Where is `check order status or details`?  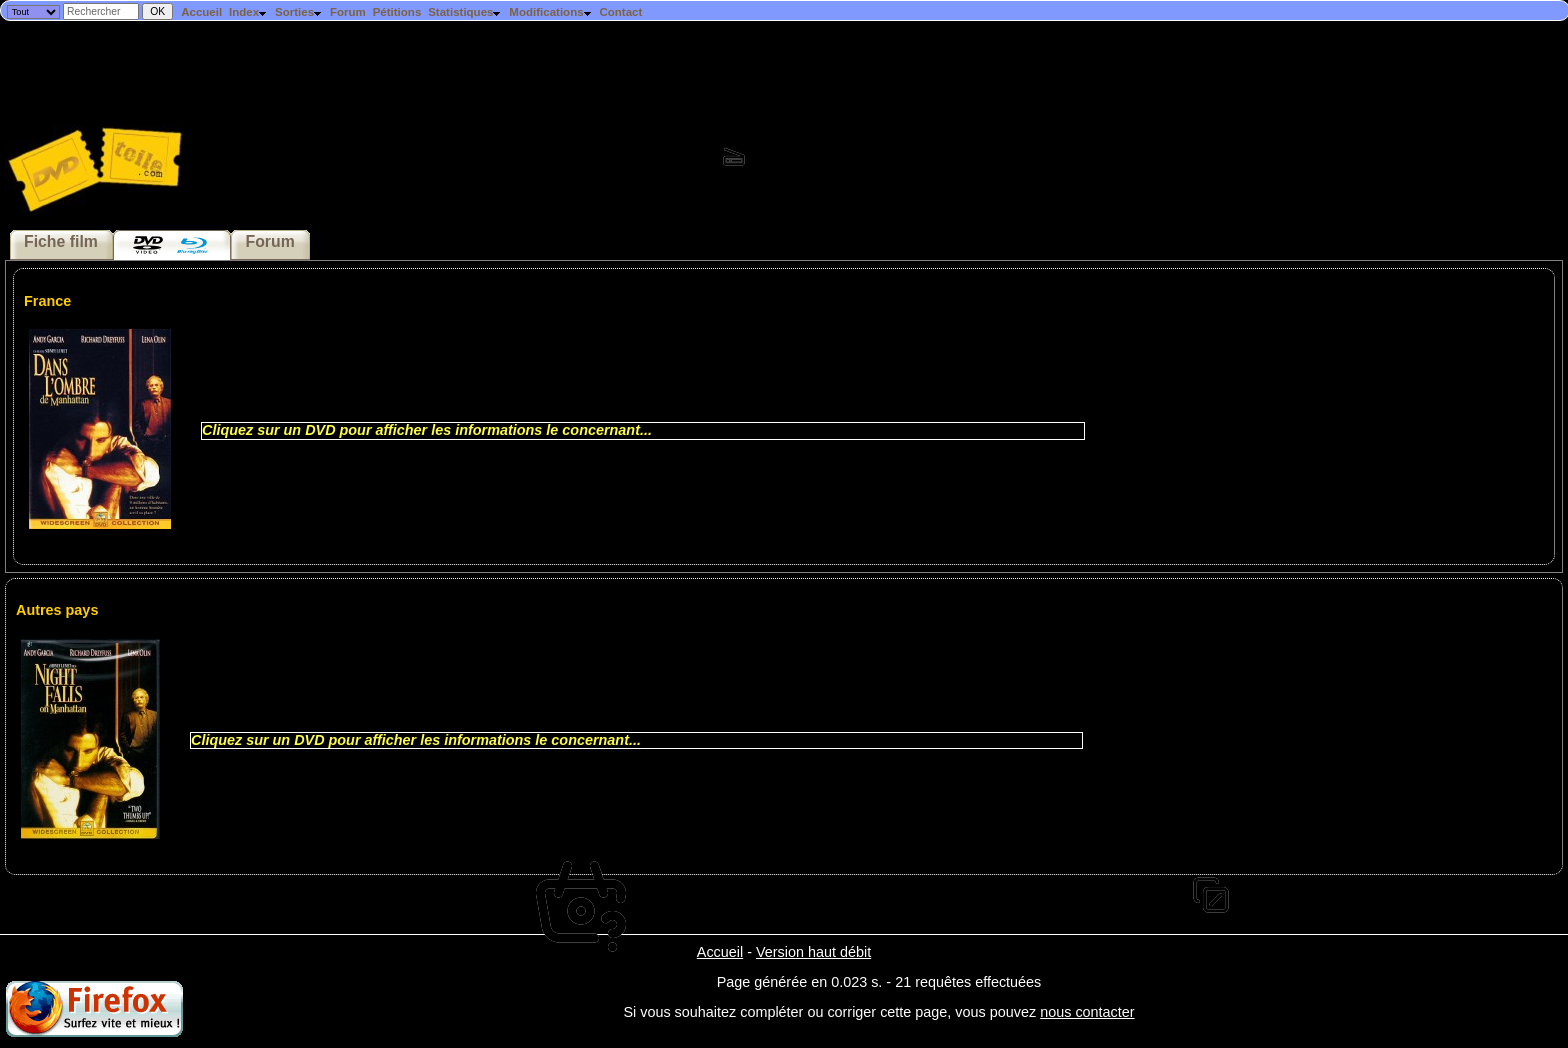
check order status or details is located at coordinates (581, 902).